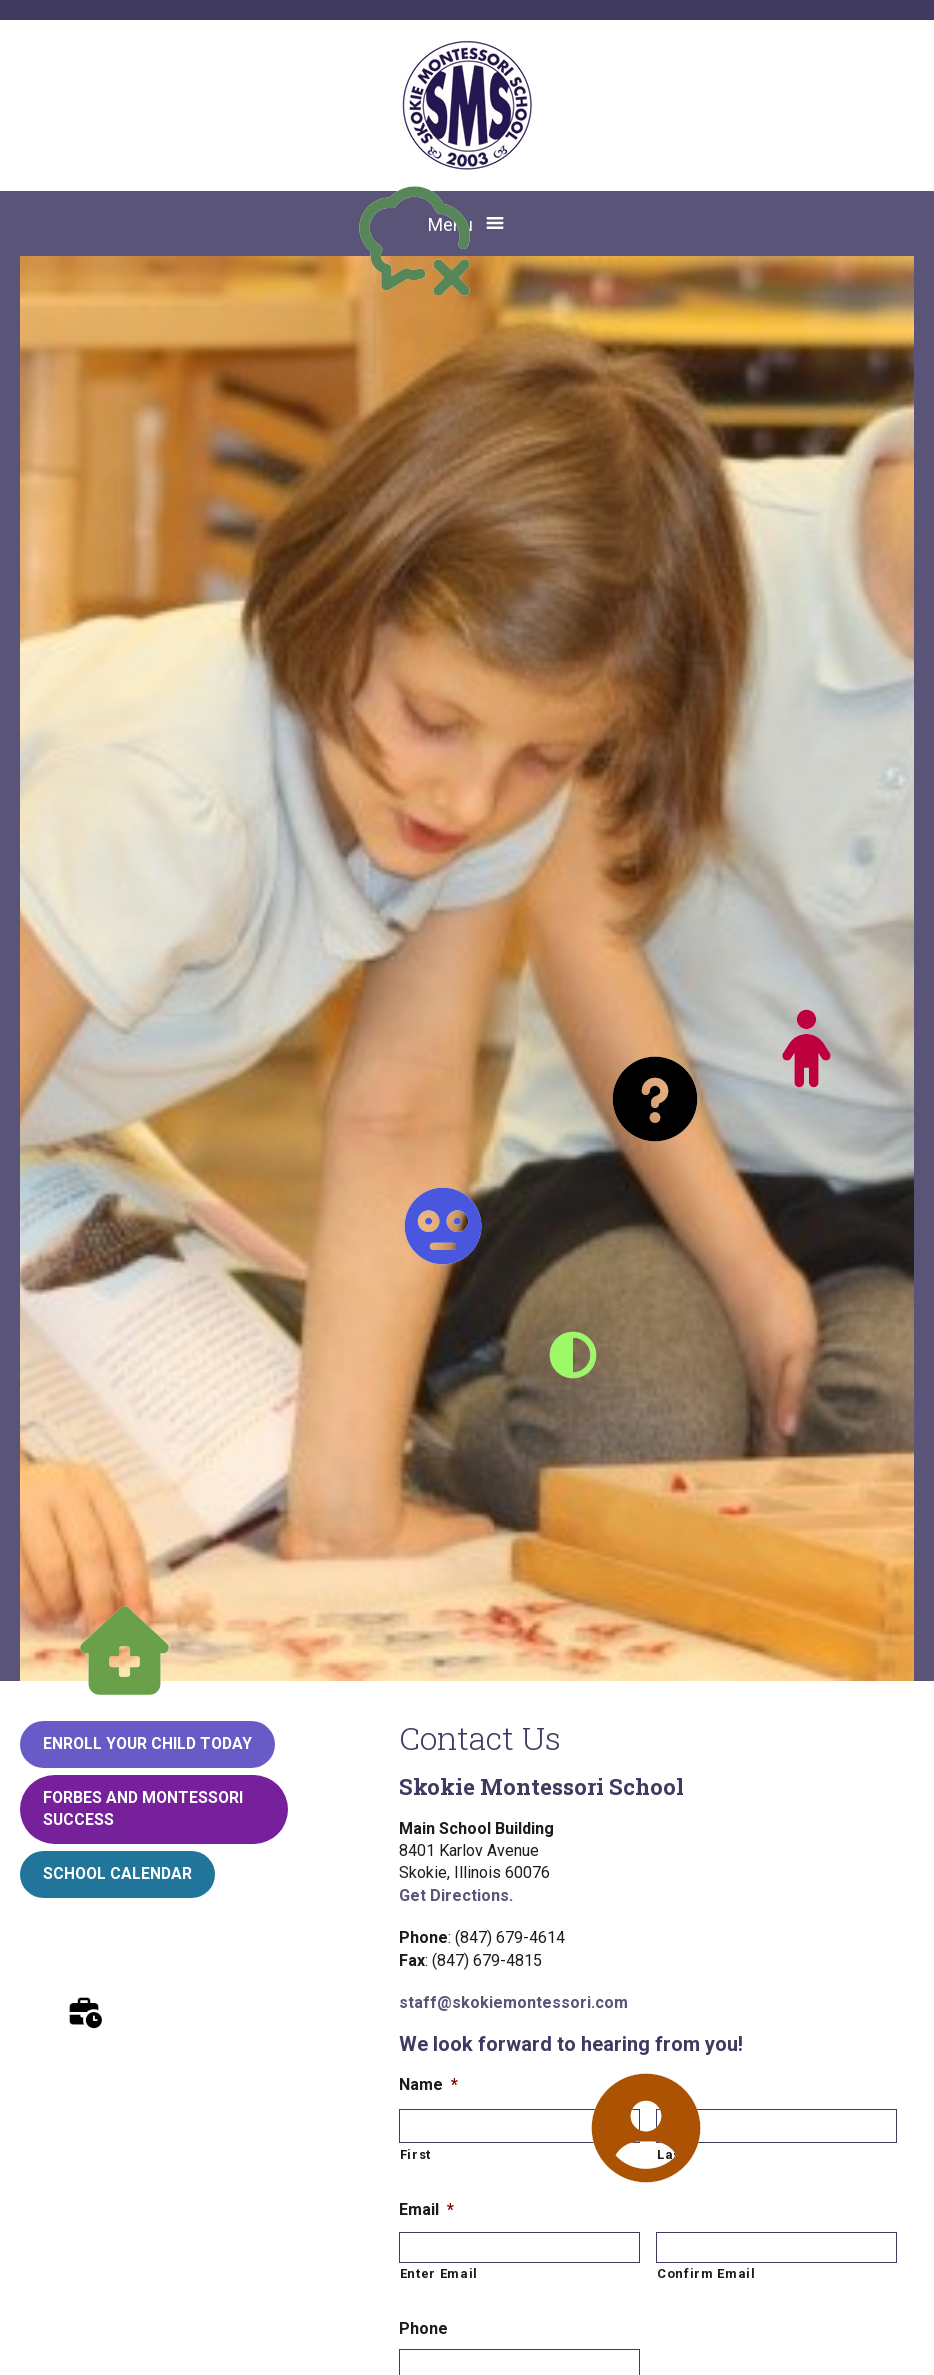 This screenshot has width=934, height=2375. What do you see at coordinates (443, 1226) in the screenshot?
I see `flushed or surprised reaction emoji` at bounding box center [443, 1226].